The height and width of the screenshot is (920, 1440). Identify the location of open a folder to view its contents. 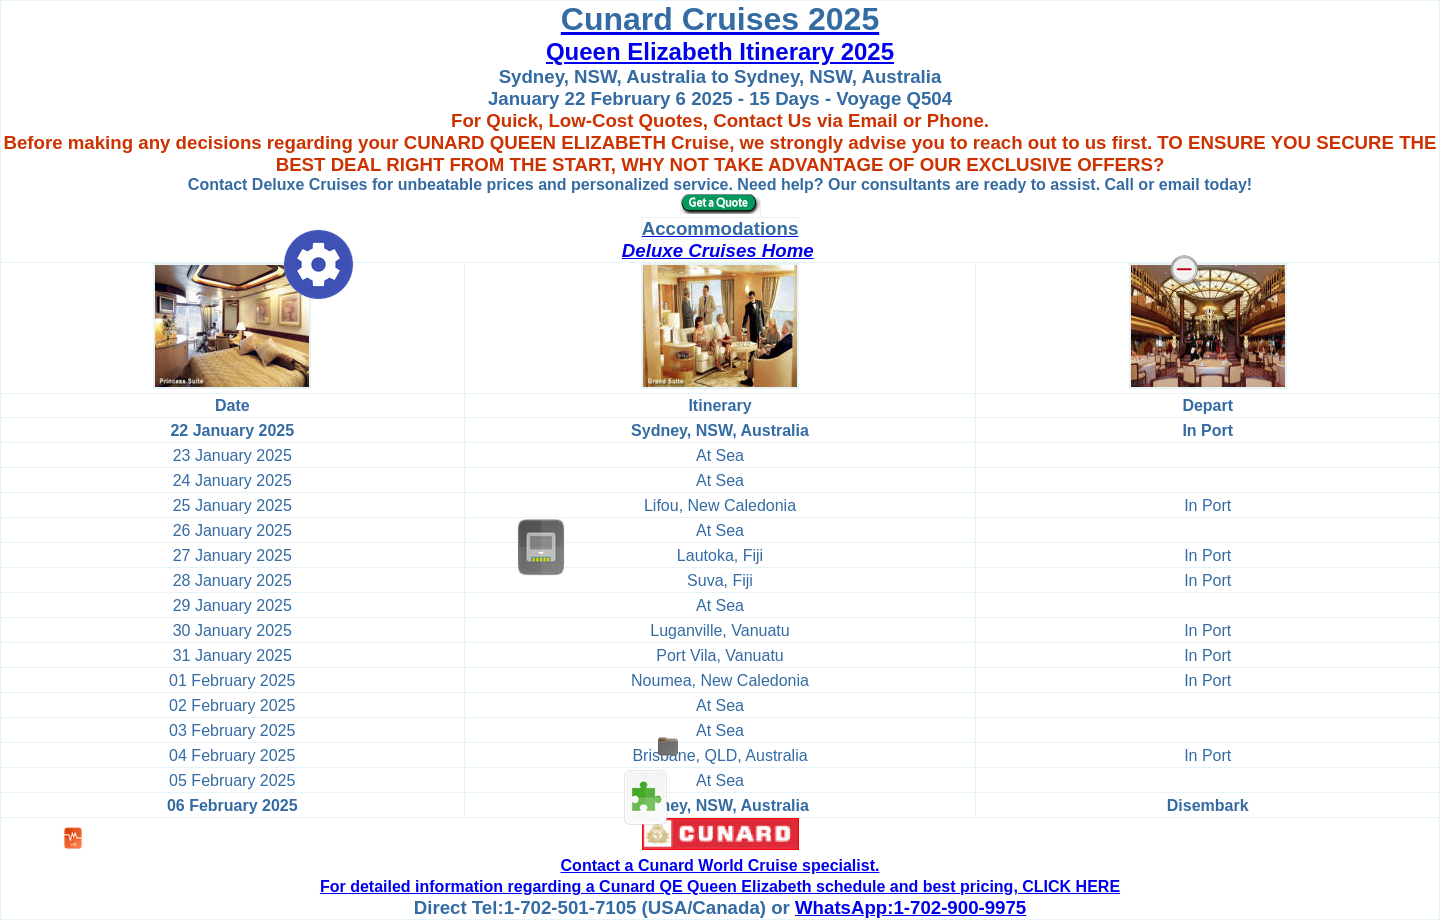
(668, 746).